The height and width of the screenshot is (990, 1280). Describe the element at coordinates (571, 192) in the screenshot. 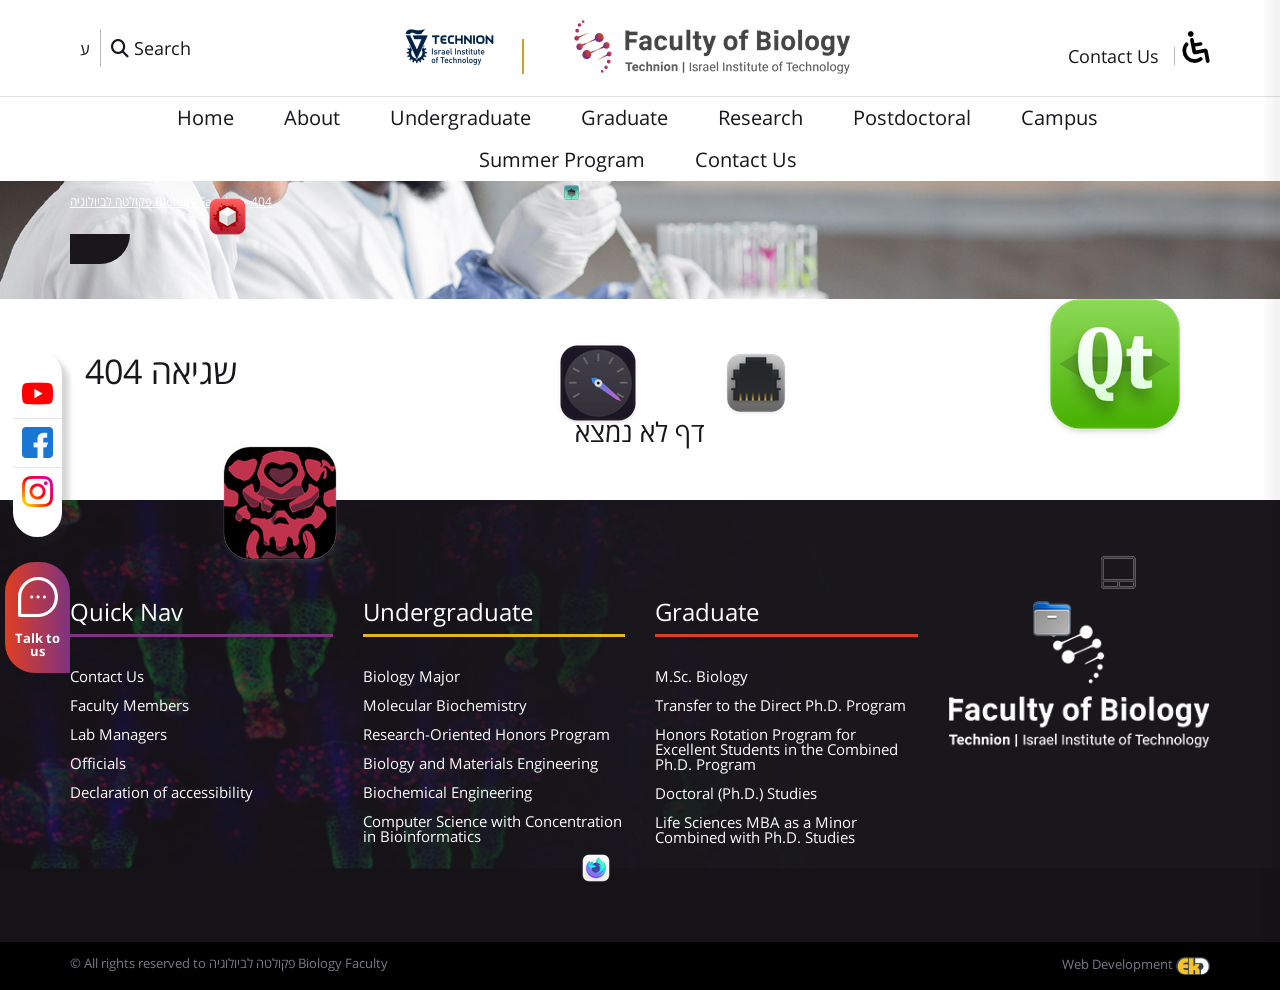

I see `launch gnome mines game` at that location.